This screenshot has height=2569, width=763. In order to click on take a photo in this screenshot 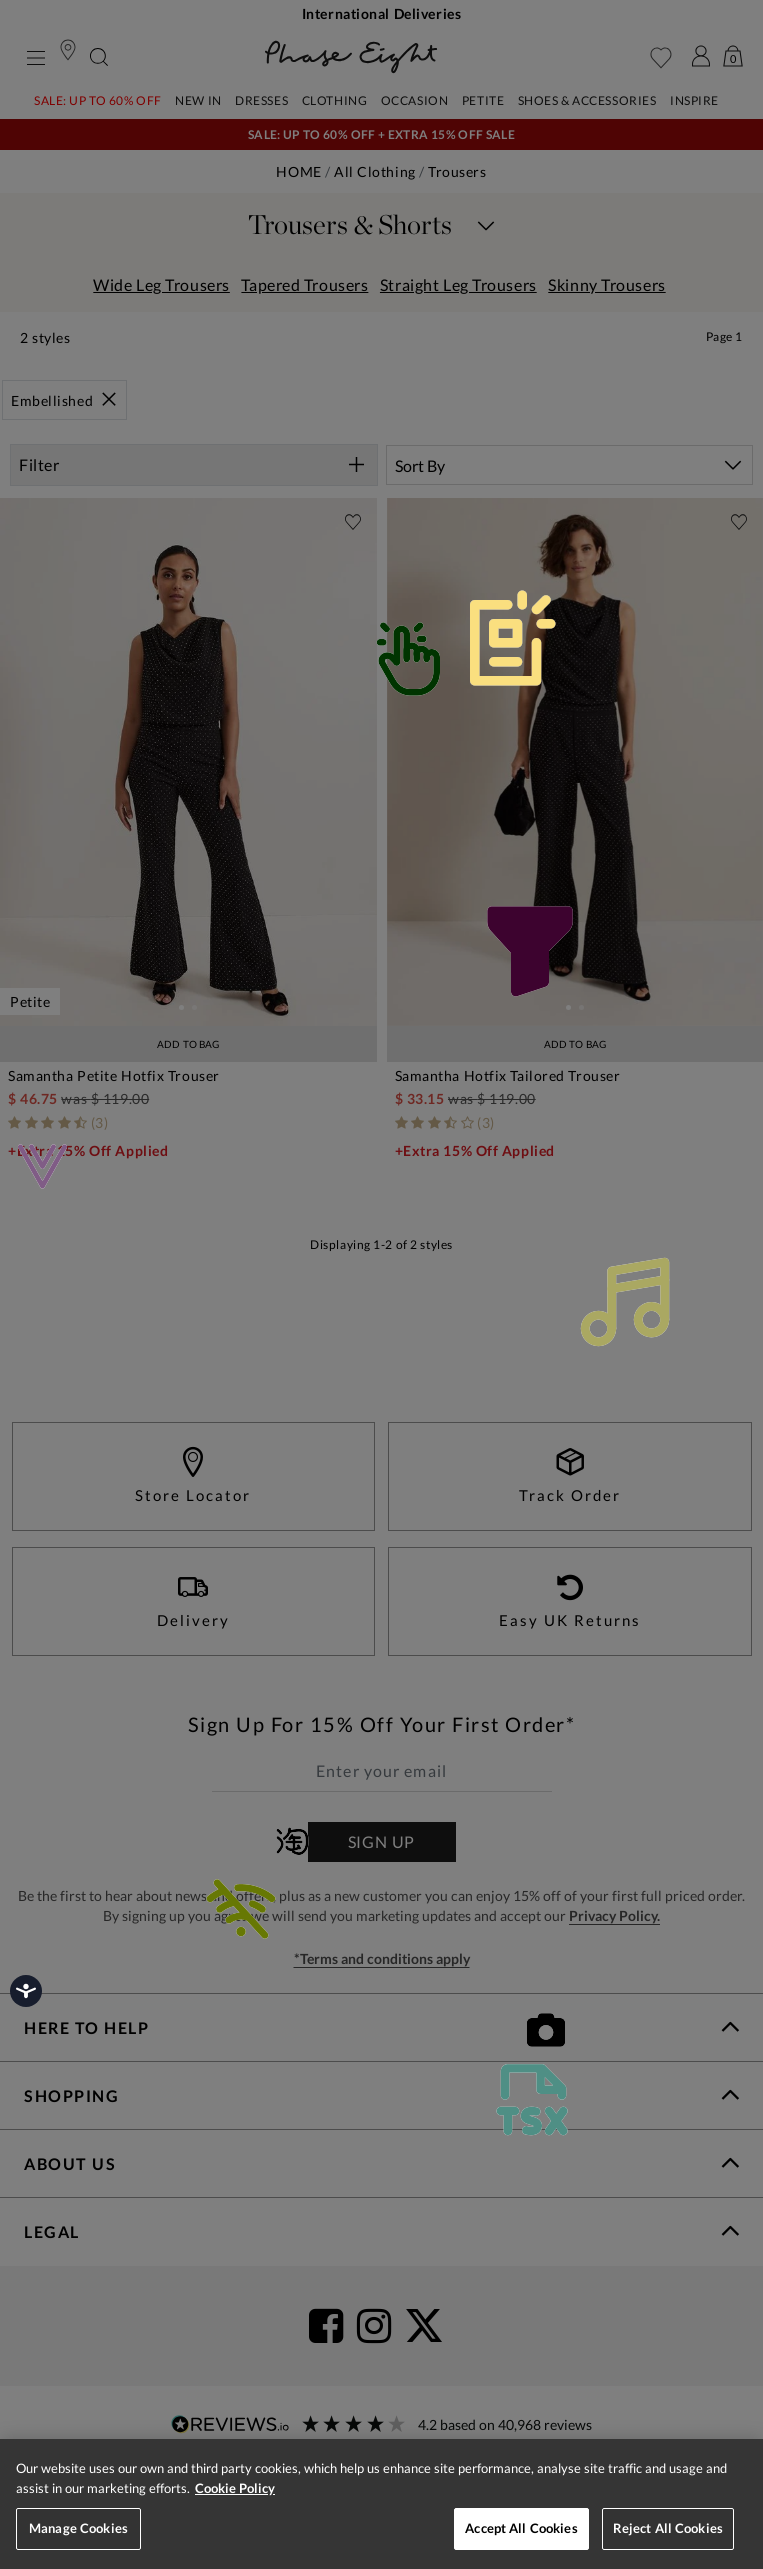, I will do `click(546, 2030)`.